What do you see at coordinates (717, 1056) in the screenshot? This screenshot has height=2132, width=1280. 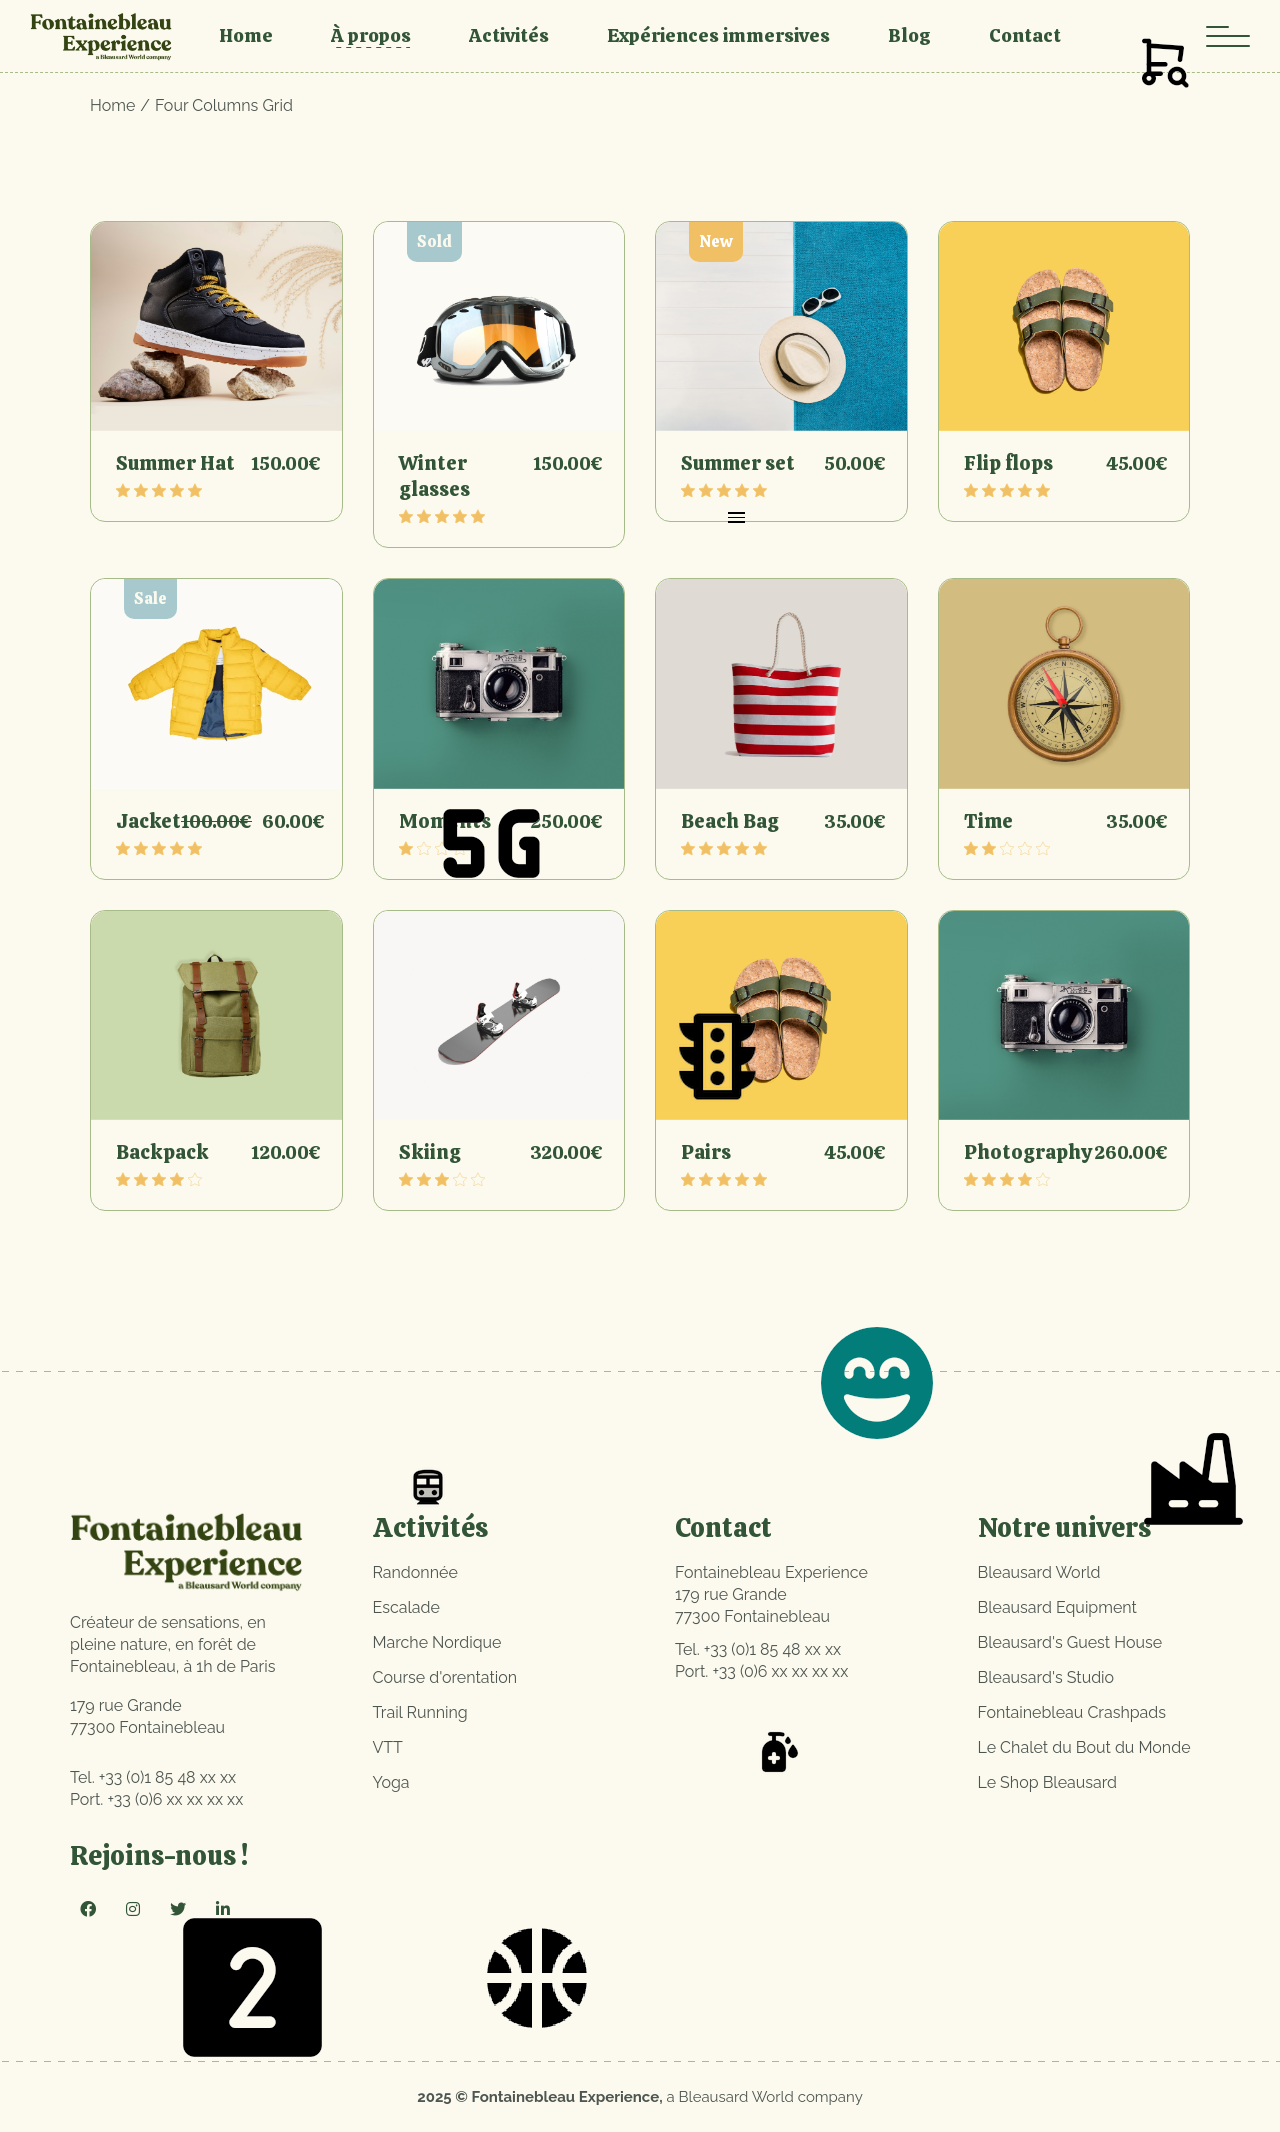 I see `view traffic conditions` at bounding box center [717, 1056].